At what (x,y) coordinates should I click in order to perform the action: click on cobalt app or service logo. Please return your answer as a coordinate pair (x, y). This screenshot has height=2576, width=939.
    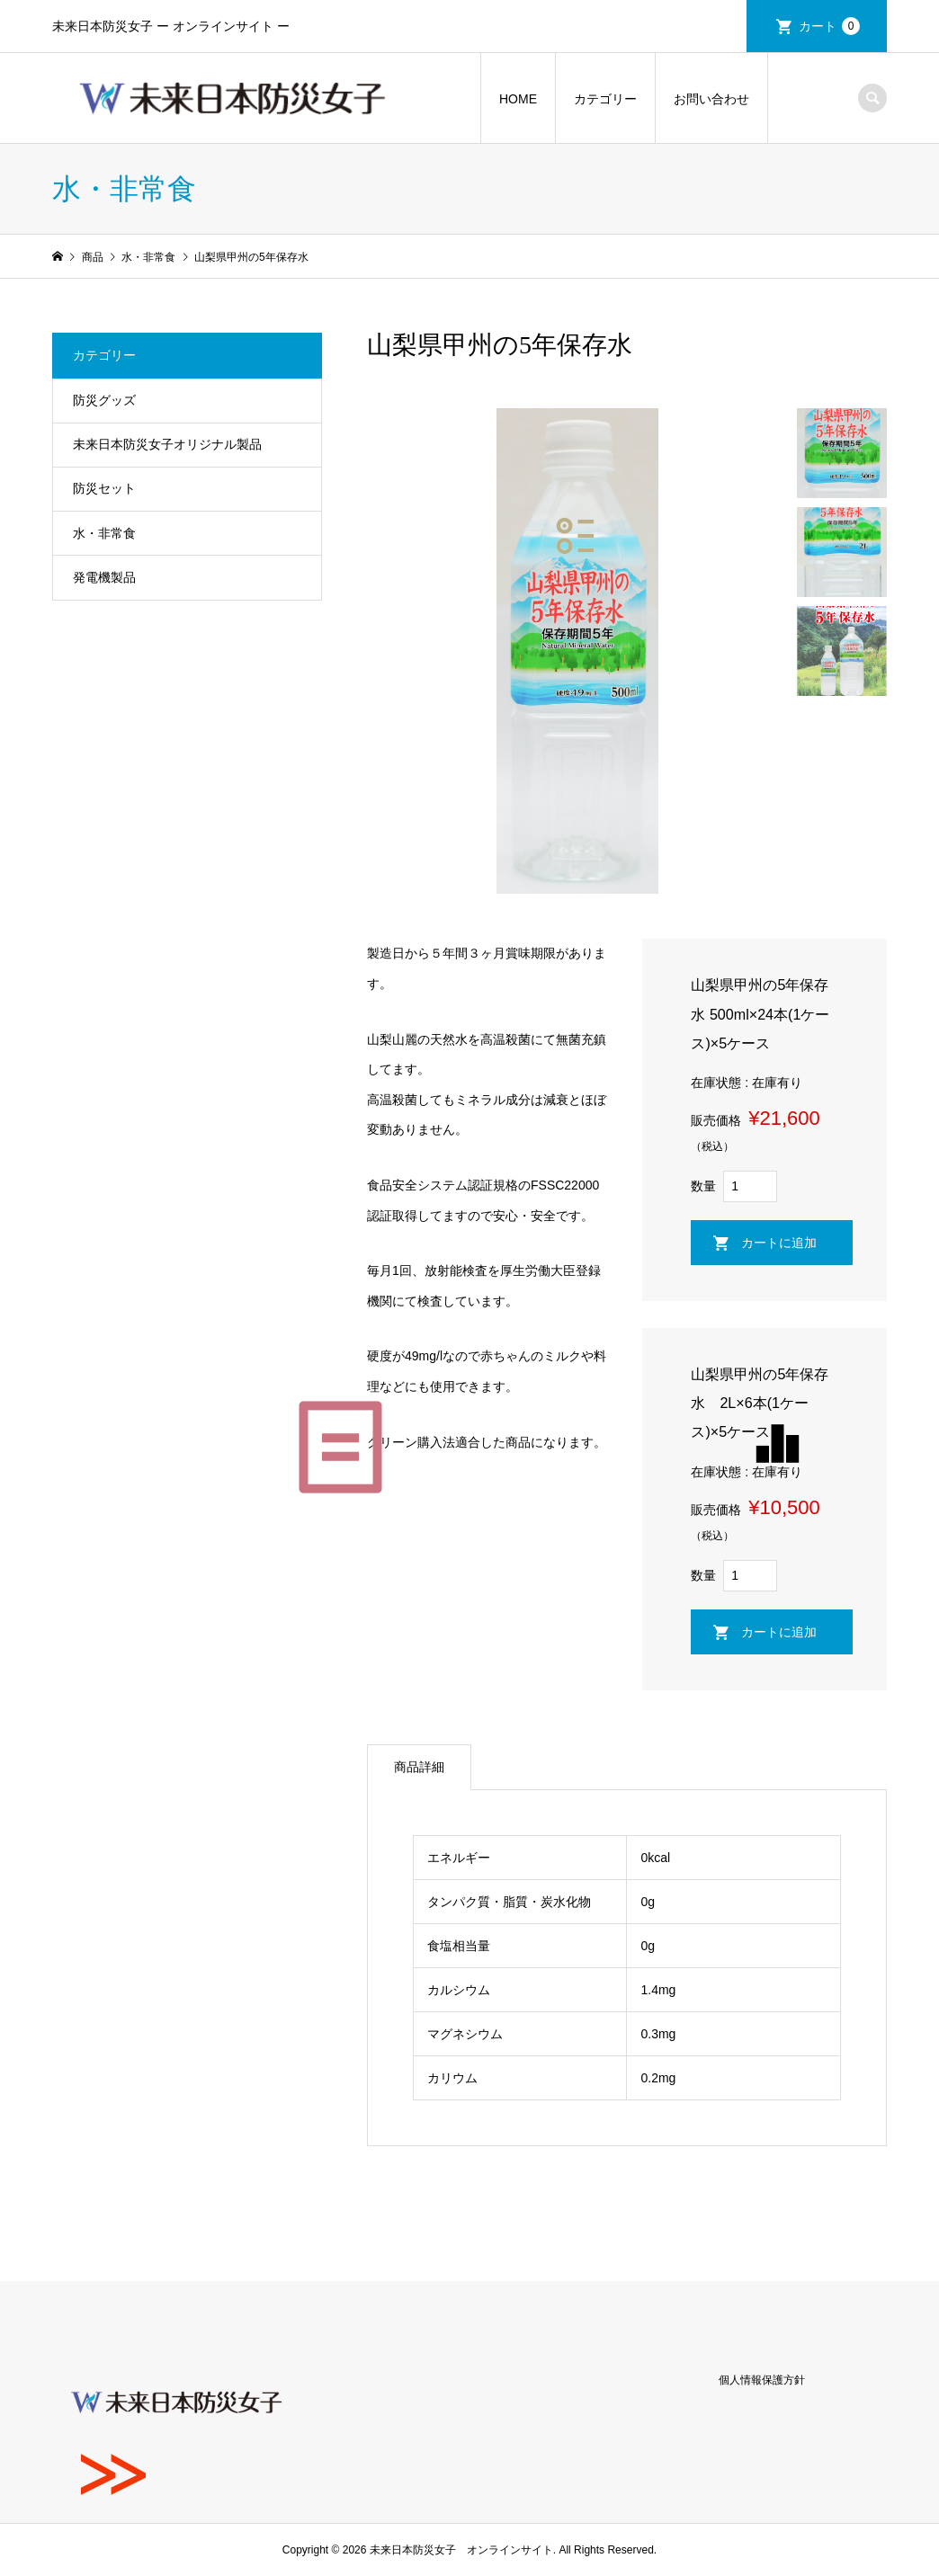
    Looking at the image, I should click on (113, 2474).